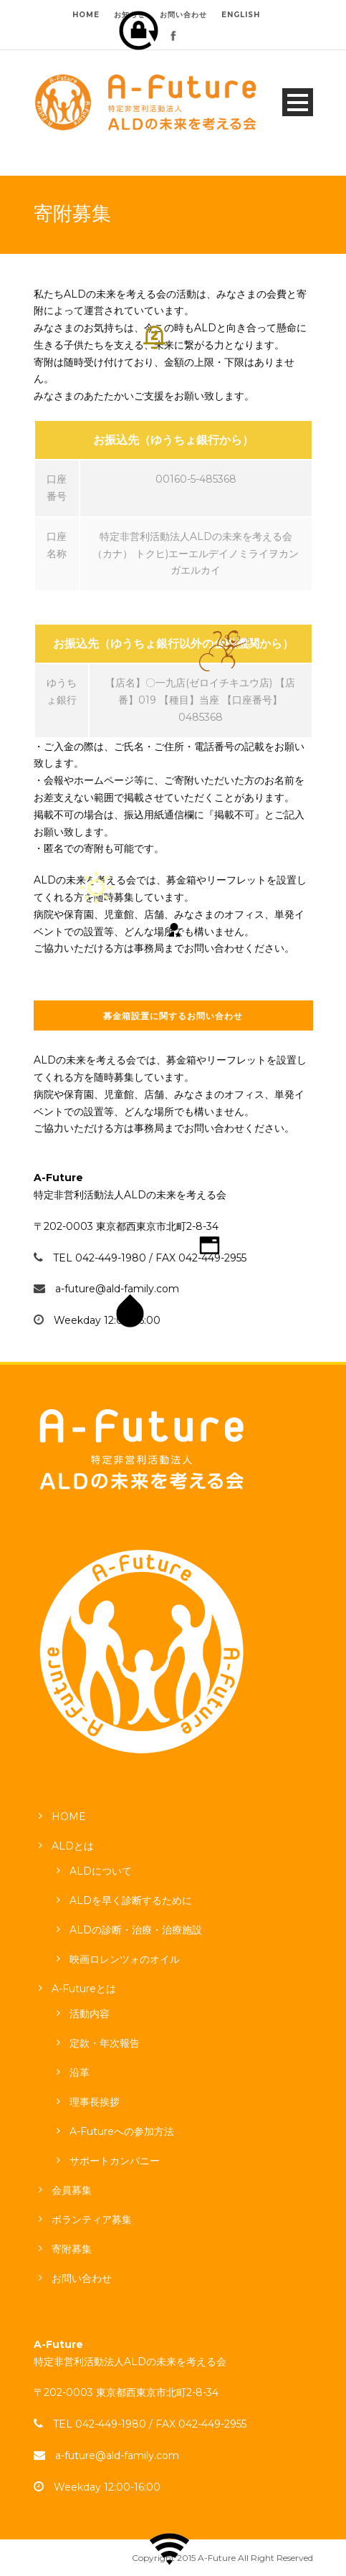 Image resolution: width=346 pixels, height=2576 pixels. What do you see at coordinates (130, 1312) in the screenshot?
I see `select a color from a palette or color picker` at bounding box center [130, 1312].